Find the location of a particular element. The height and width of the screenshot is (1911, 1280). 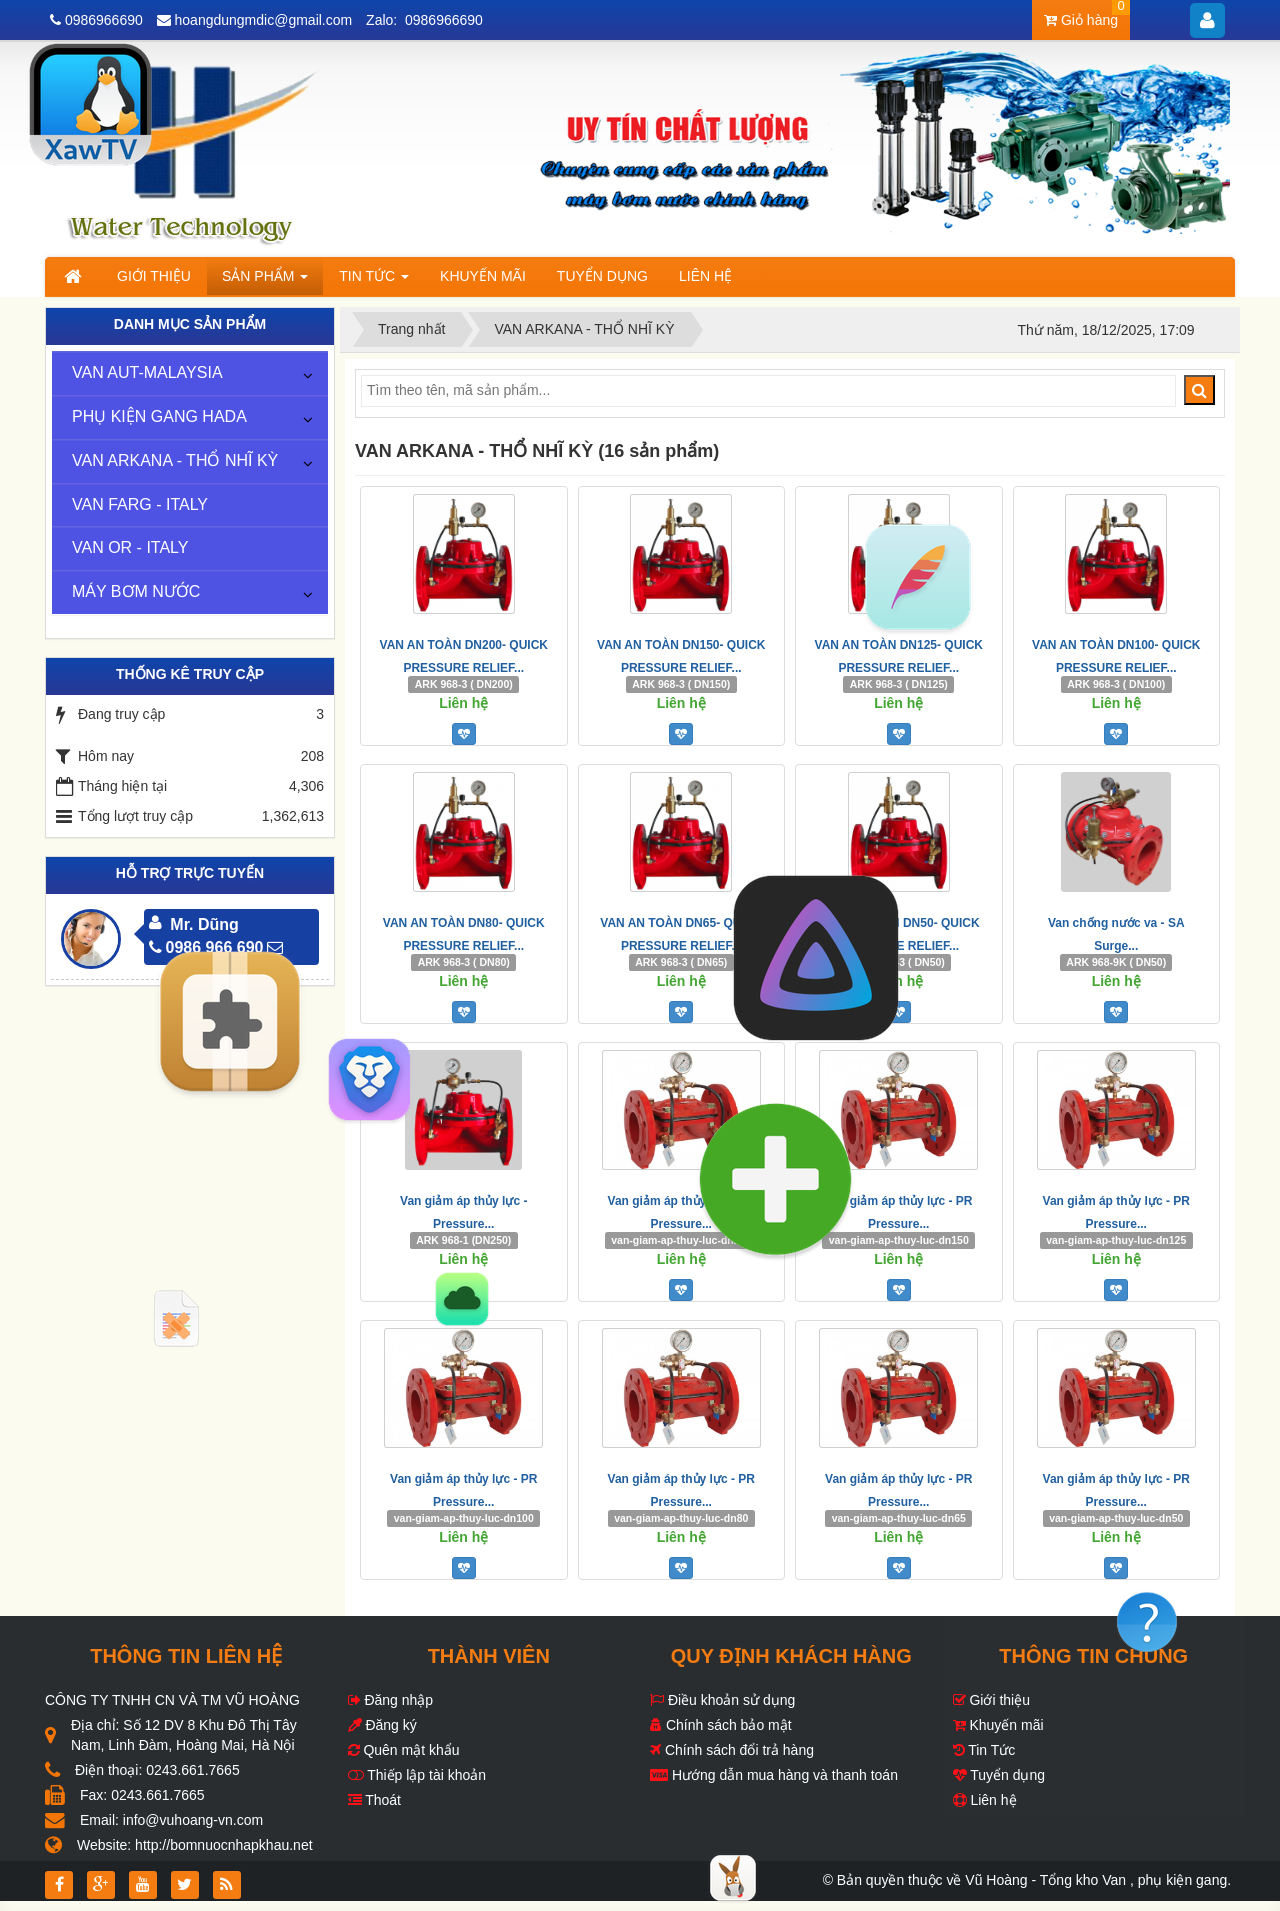

launch amule file sharing application is located at coordinates (733, 1878).